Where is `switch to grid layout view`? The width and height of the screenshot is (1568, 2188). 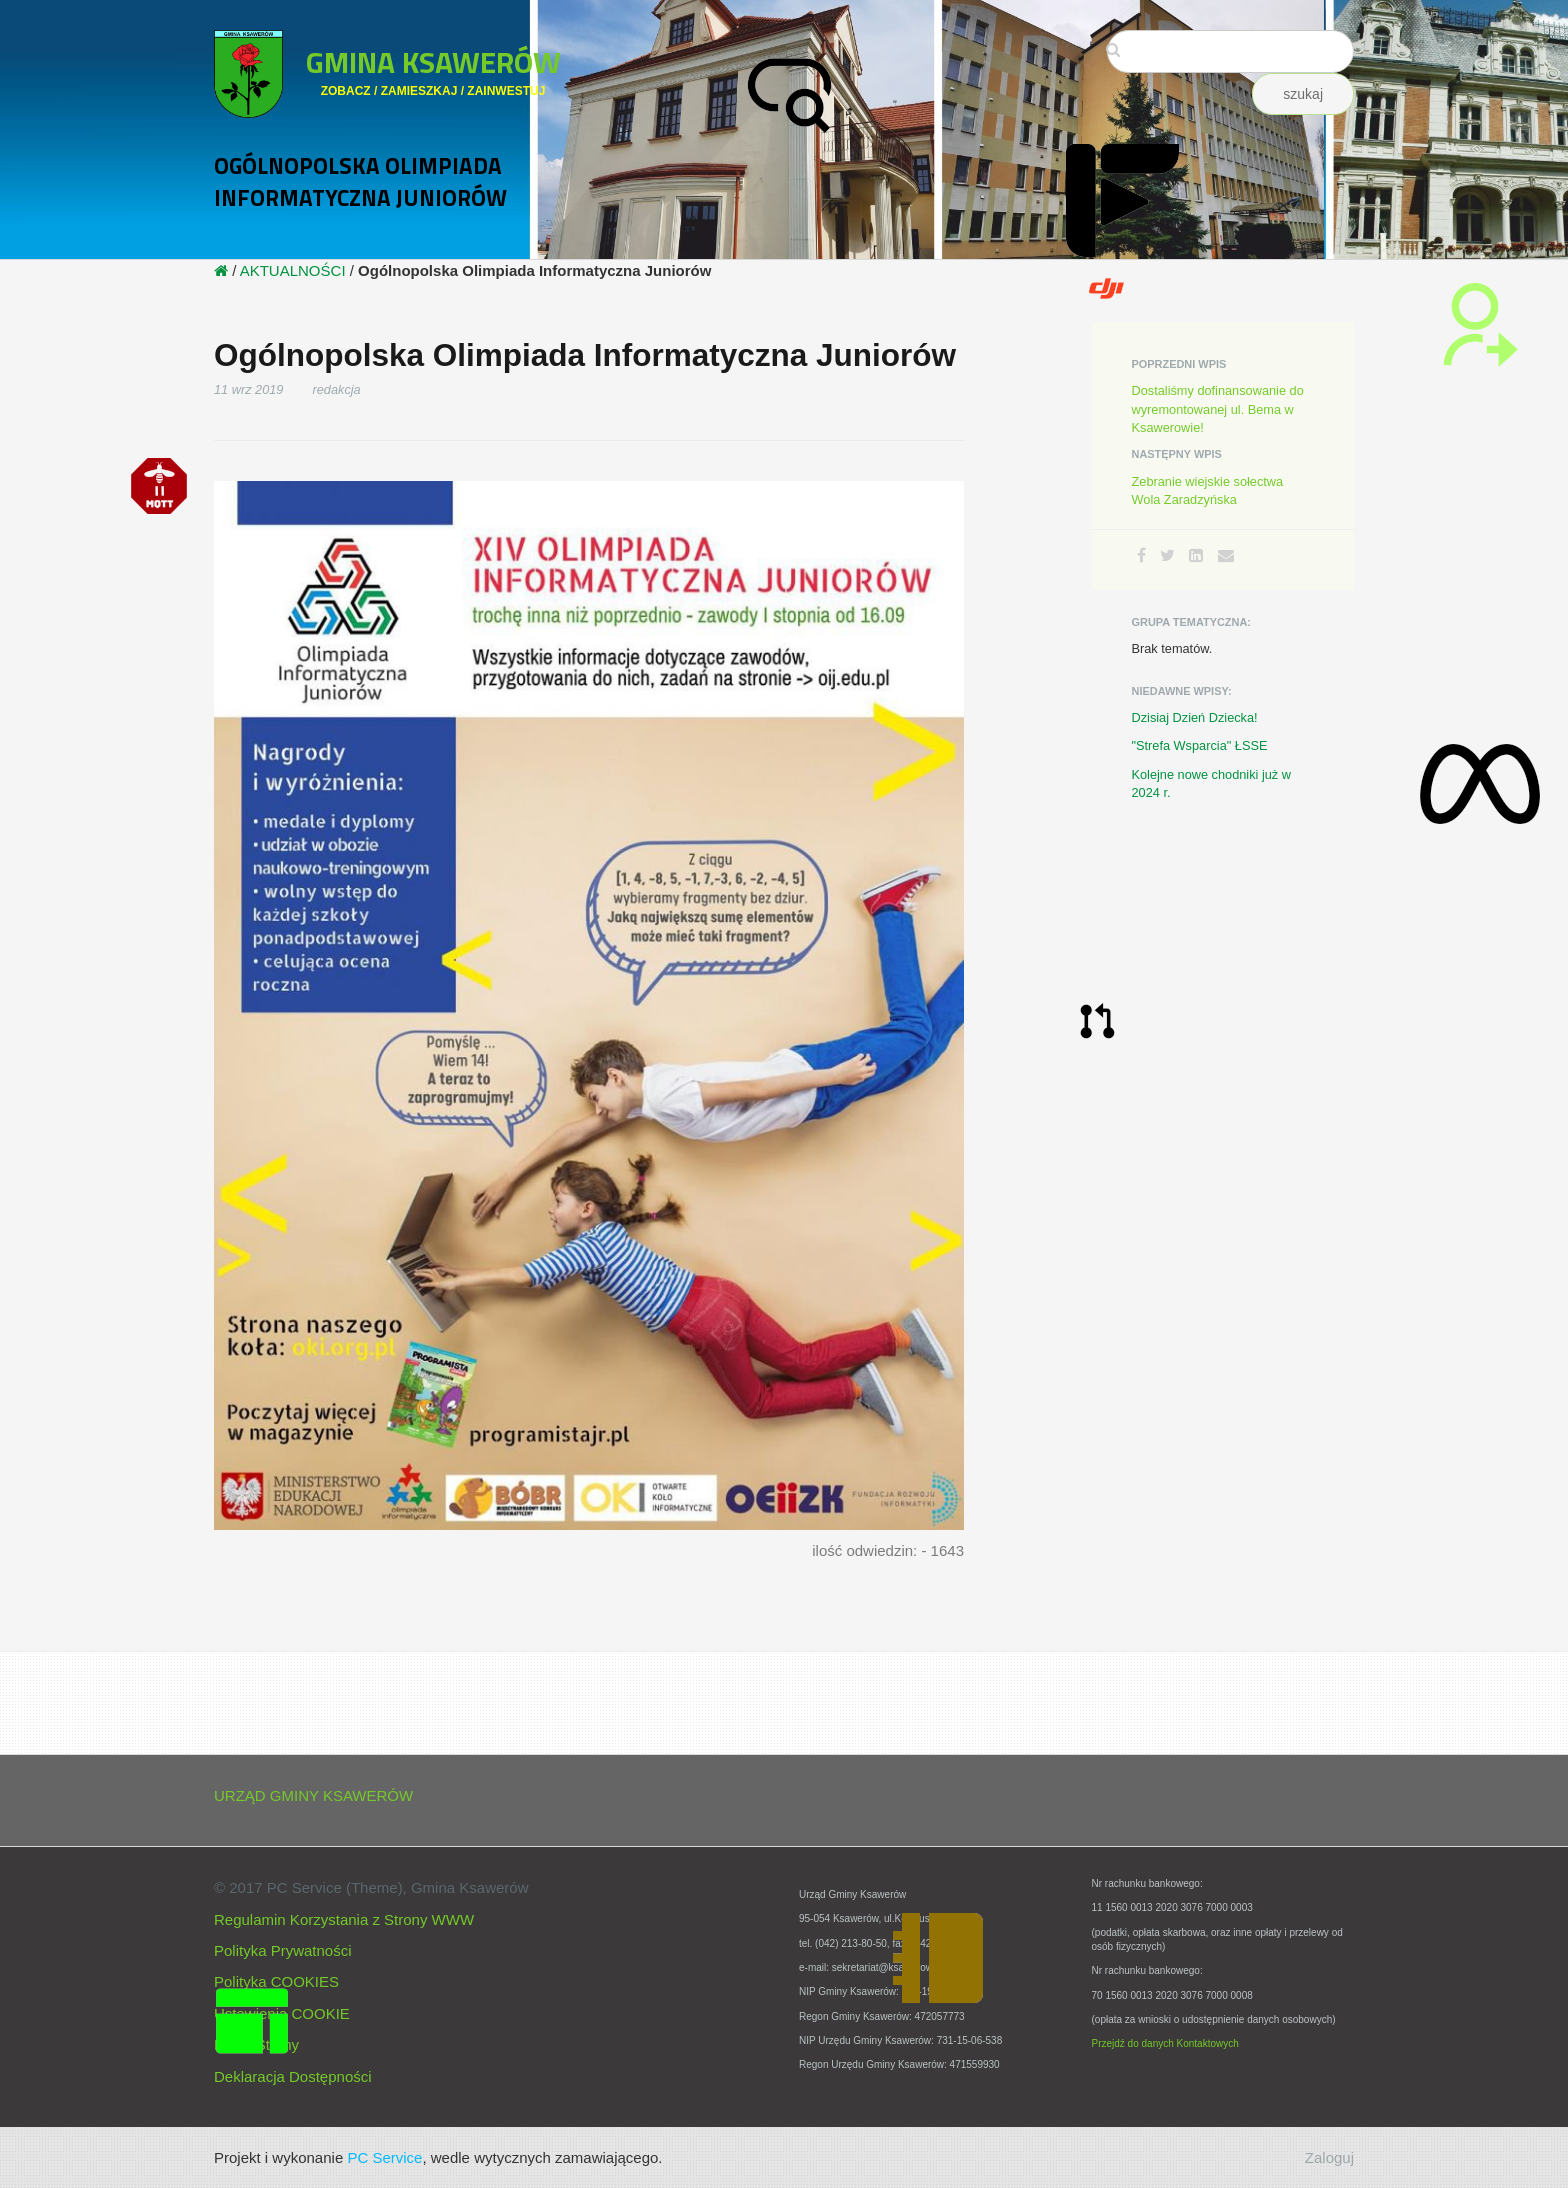 switch to grid layout view is located at coordinates (252, 2021).